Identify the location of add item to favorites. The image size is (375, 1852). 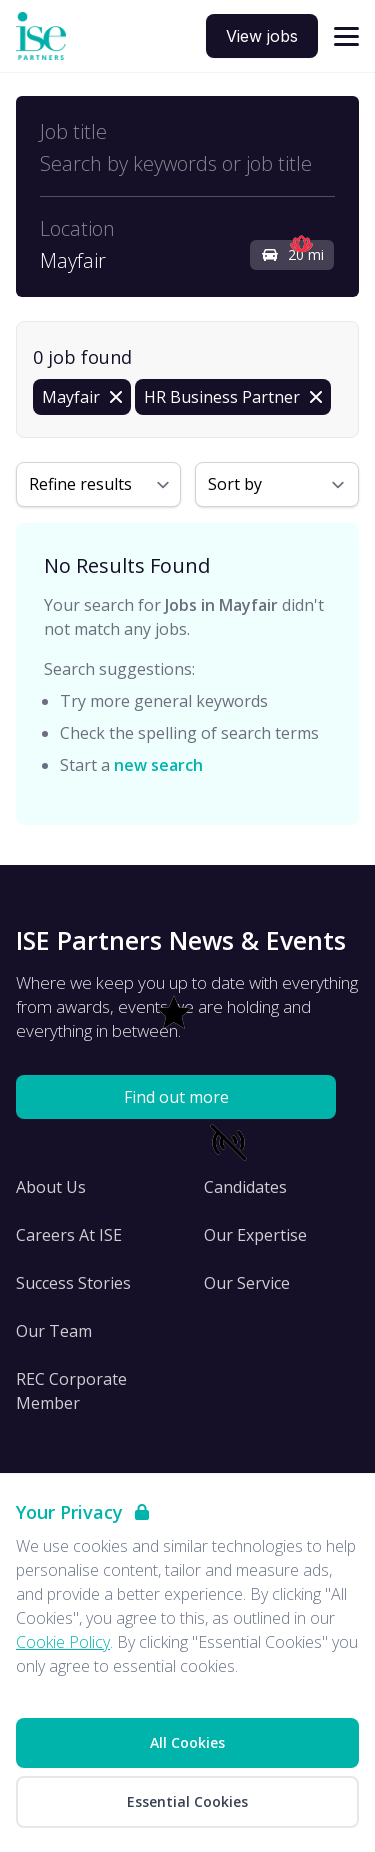
(174, 1013).